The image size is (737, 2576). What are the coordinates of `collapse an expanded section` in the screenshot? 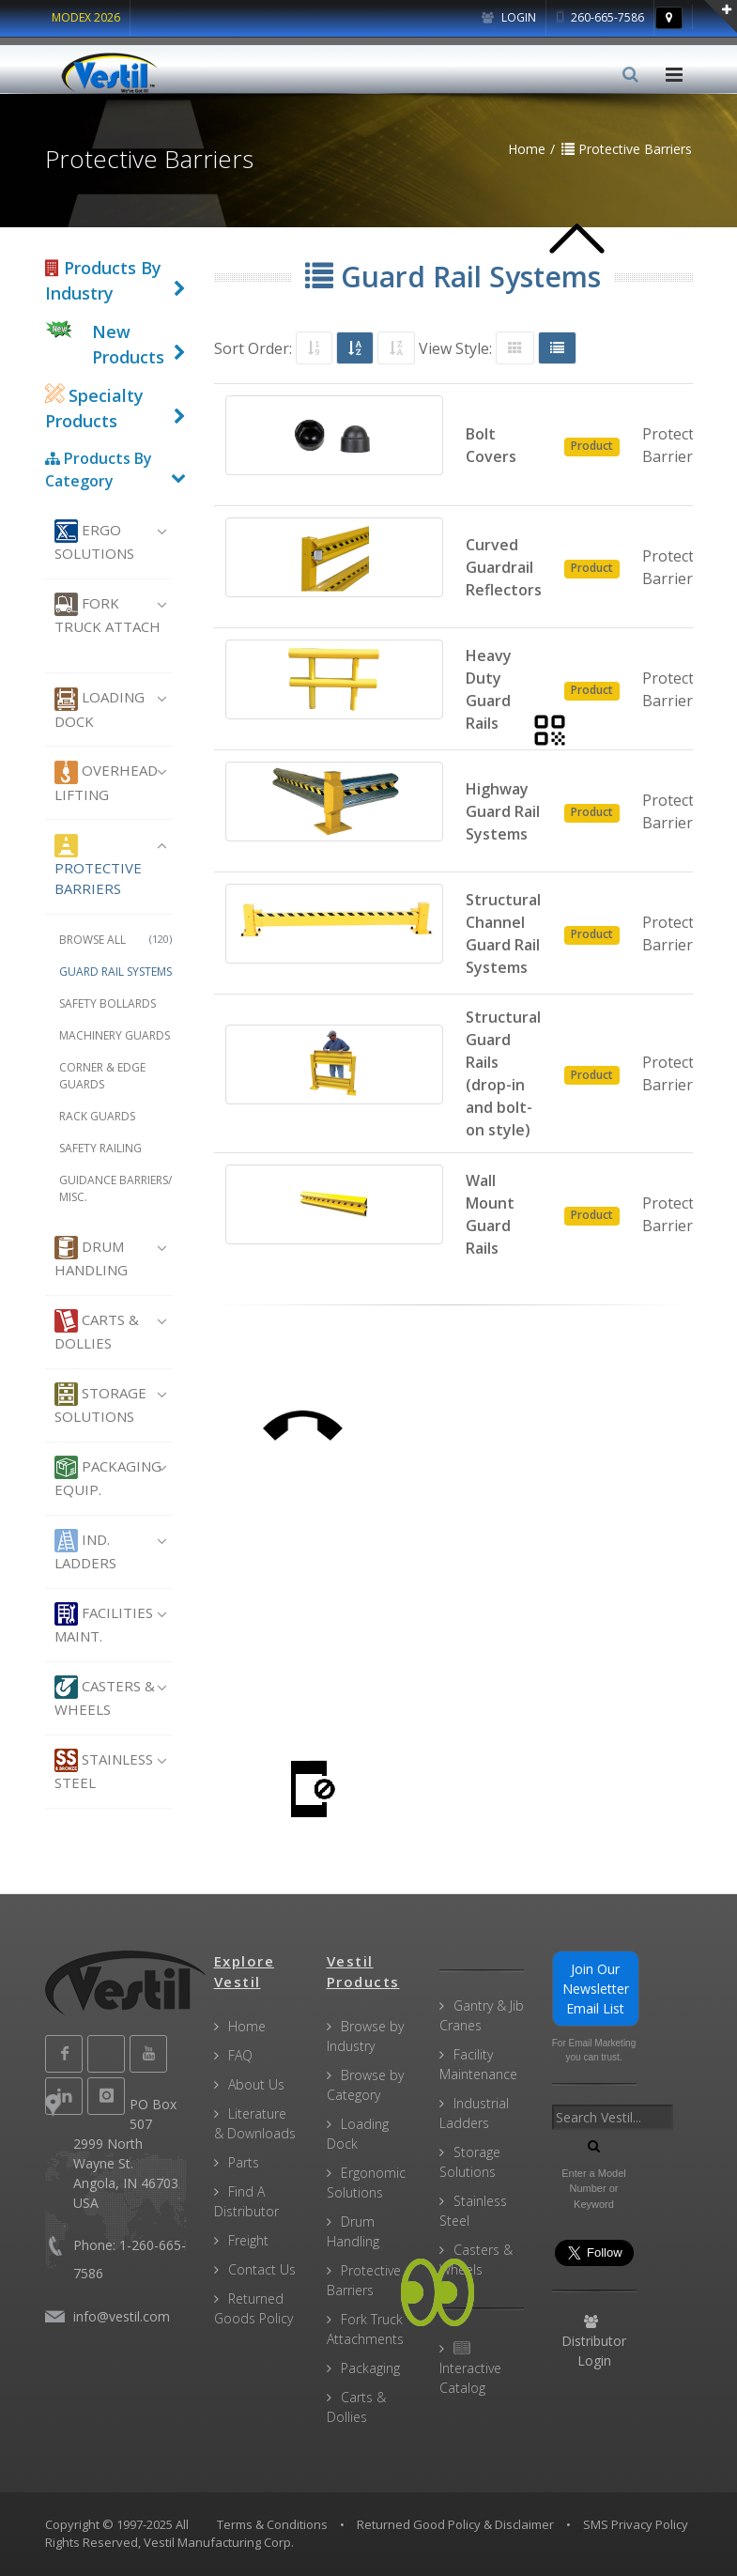 It's located at (576, 240).